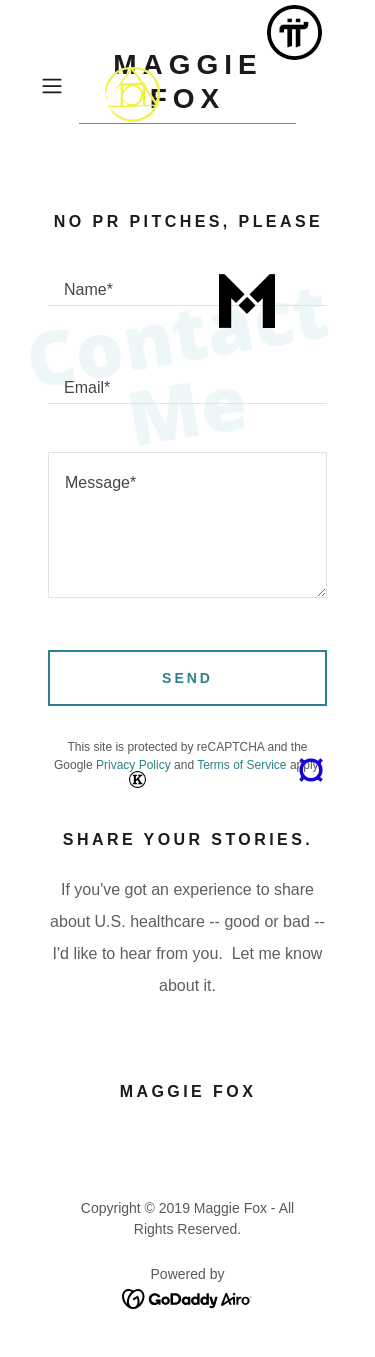 This screenshot has width=375, height=1357. I want to click on pi network cryptocurrency logo, so click(294, 32).